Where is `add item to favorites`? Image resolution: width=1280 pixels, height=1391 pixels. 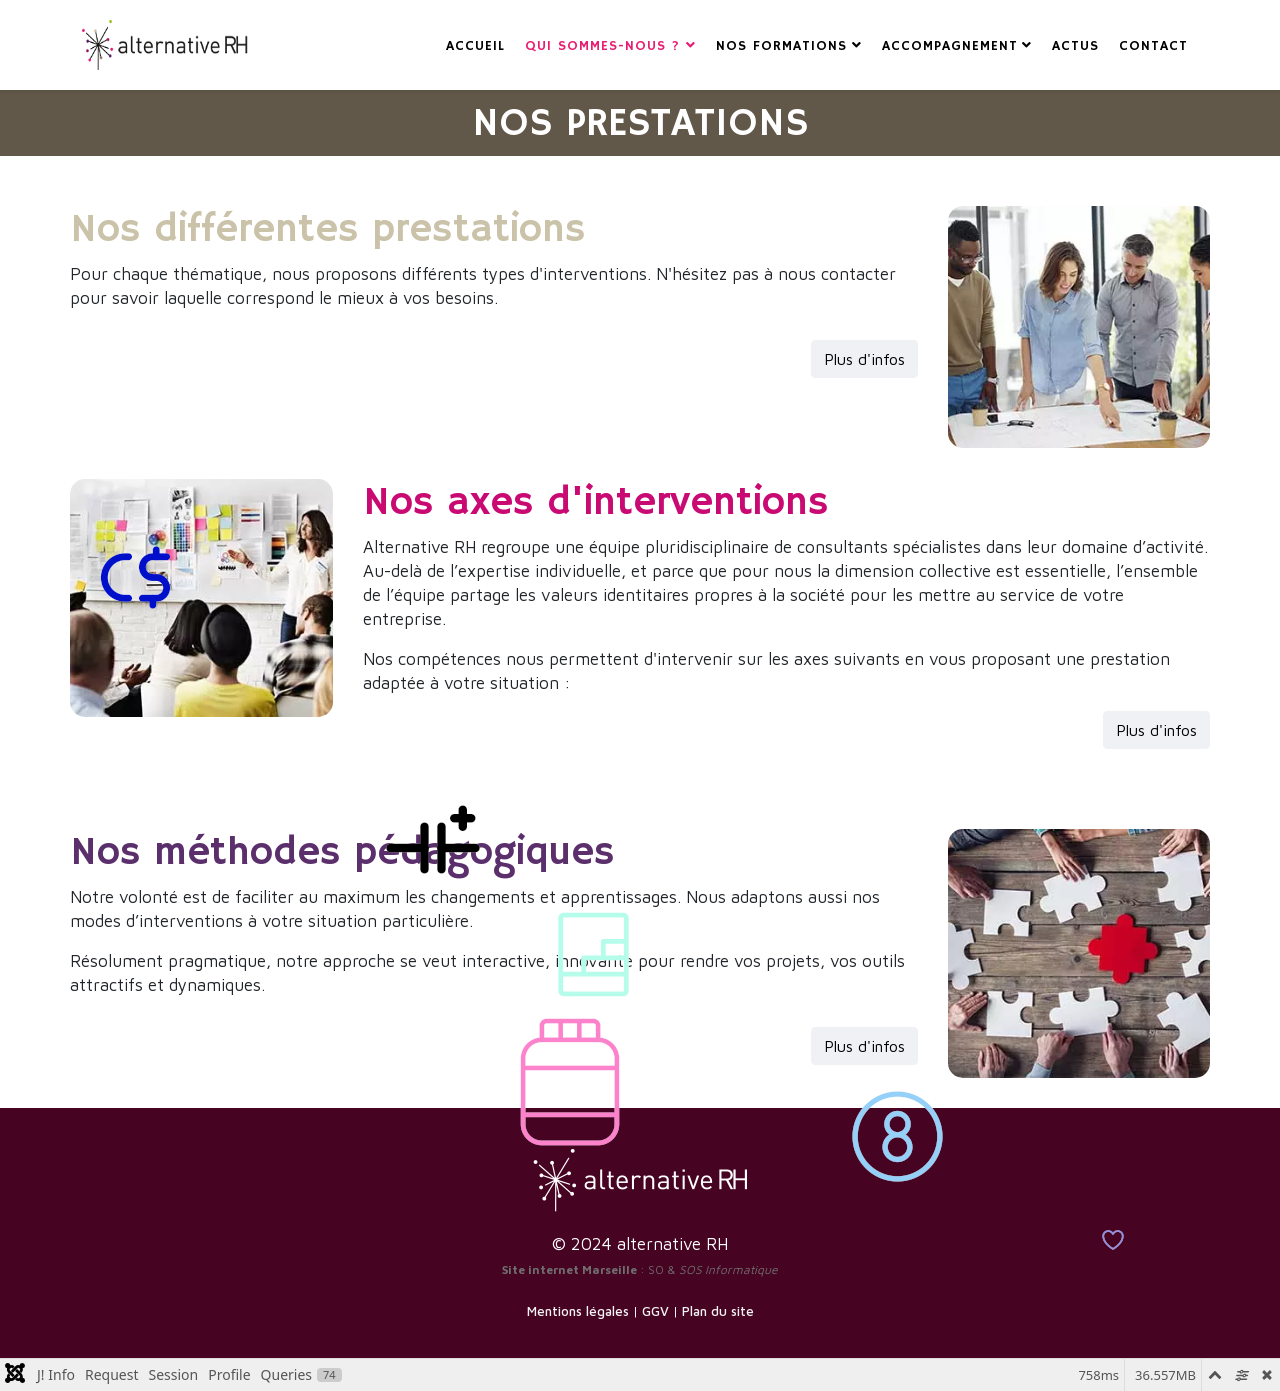 add item to favorites is located at coordinates (1113, 1240).